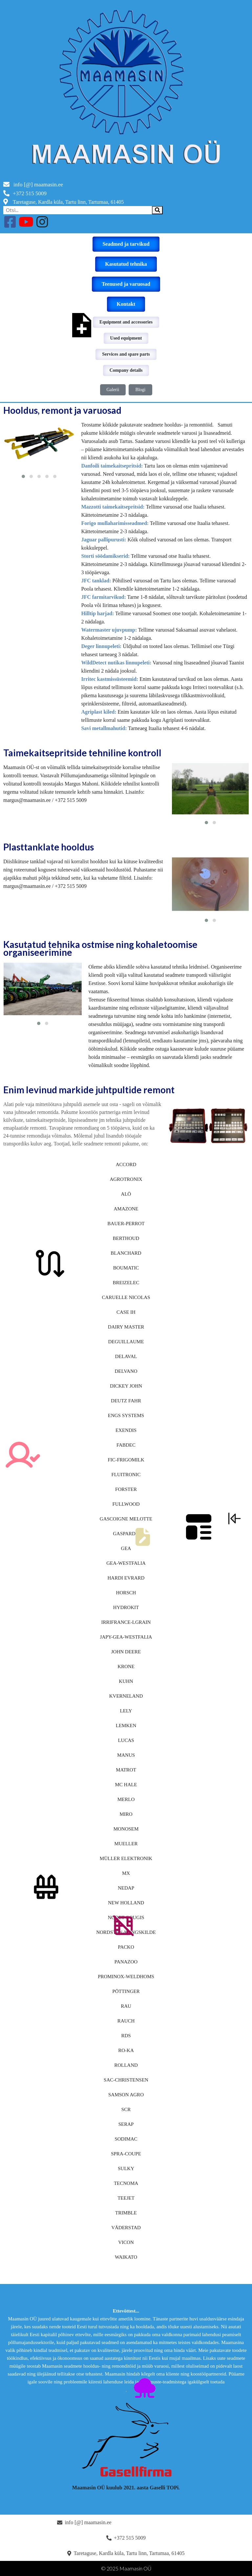  Describe the element at coordinates (234, 1518) in the screenshot. I see `go back to the beginning` at that location.